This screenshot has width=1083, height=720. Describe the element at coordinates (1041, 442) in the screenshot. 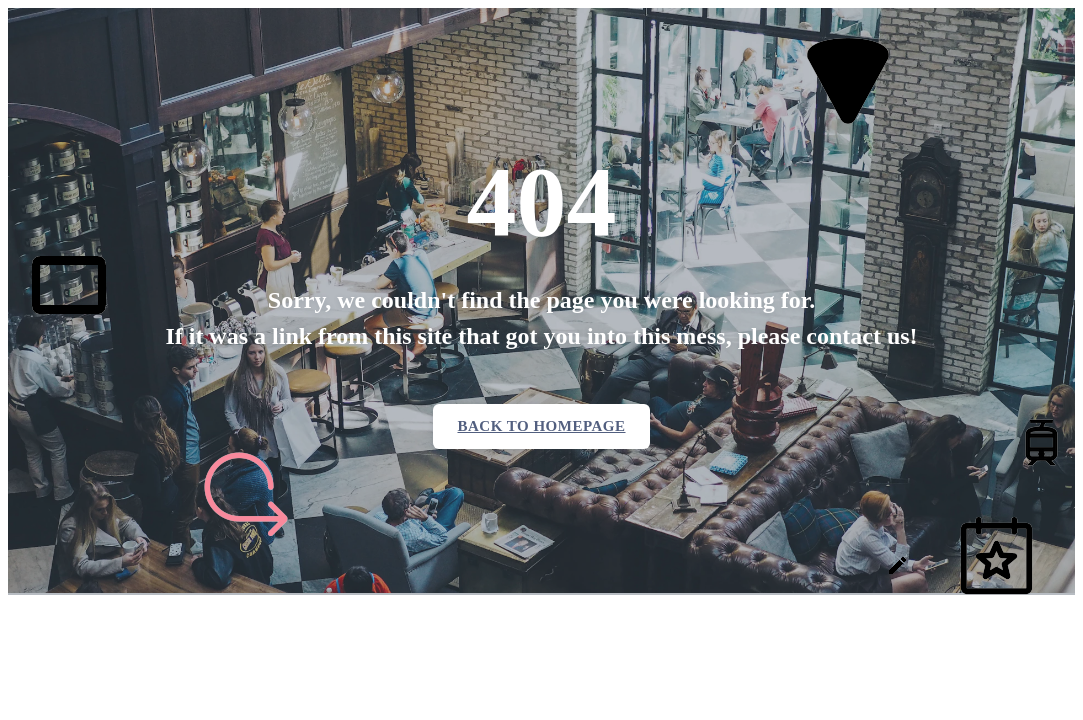

I see `view tram or light rail transit options` at that location.